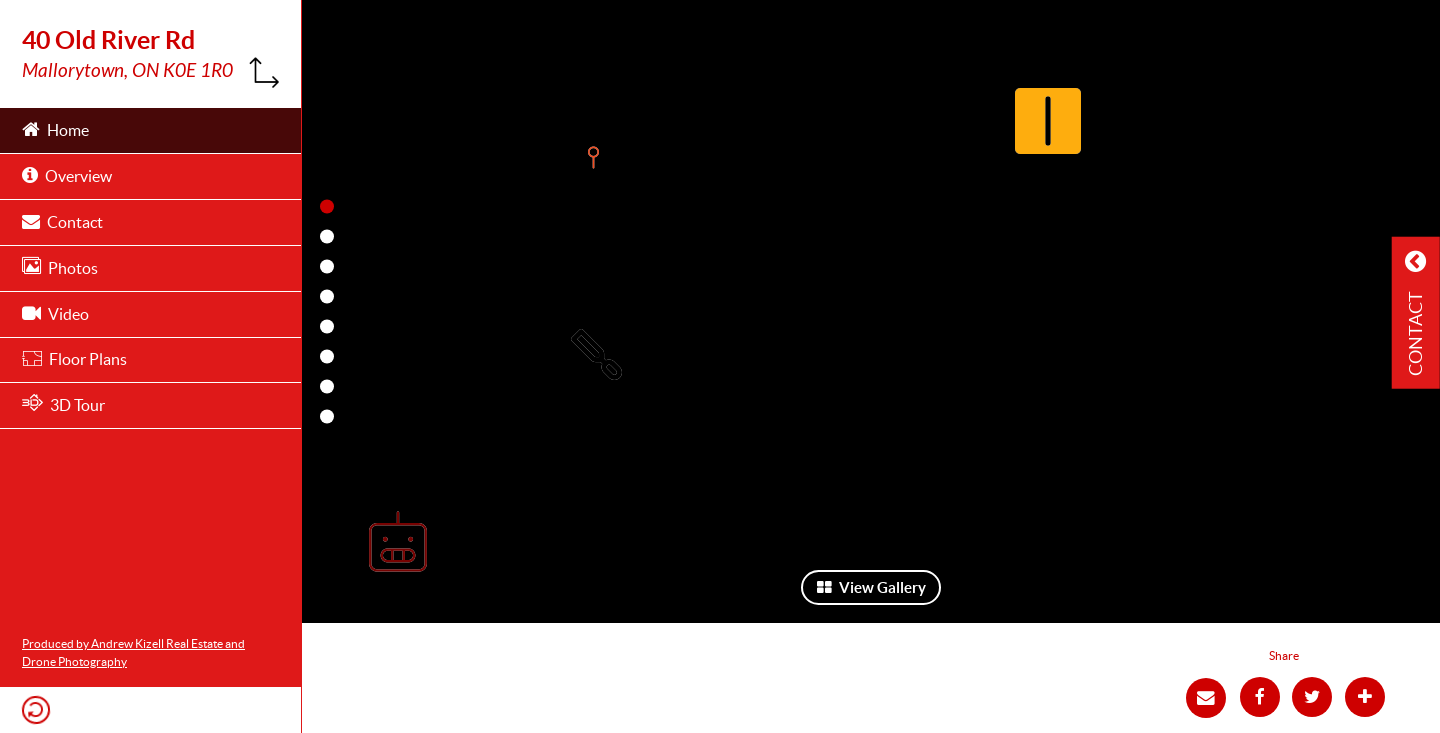 Image resolution: width=1440 pixels, height=733 pixels. Describe the element at coordinates (1048, 121) in the screenshot. I see `vertical divider or separator element` at that location.